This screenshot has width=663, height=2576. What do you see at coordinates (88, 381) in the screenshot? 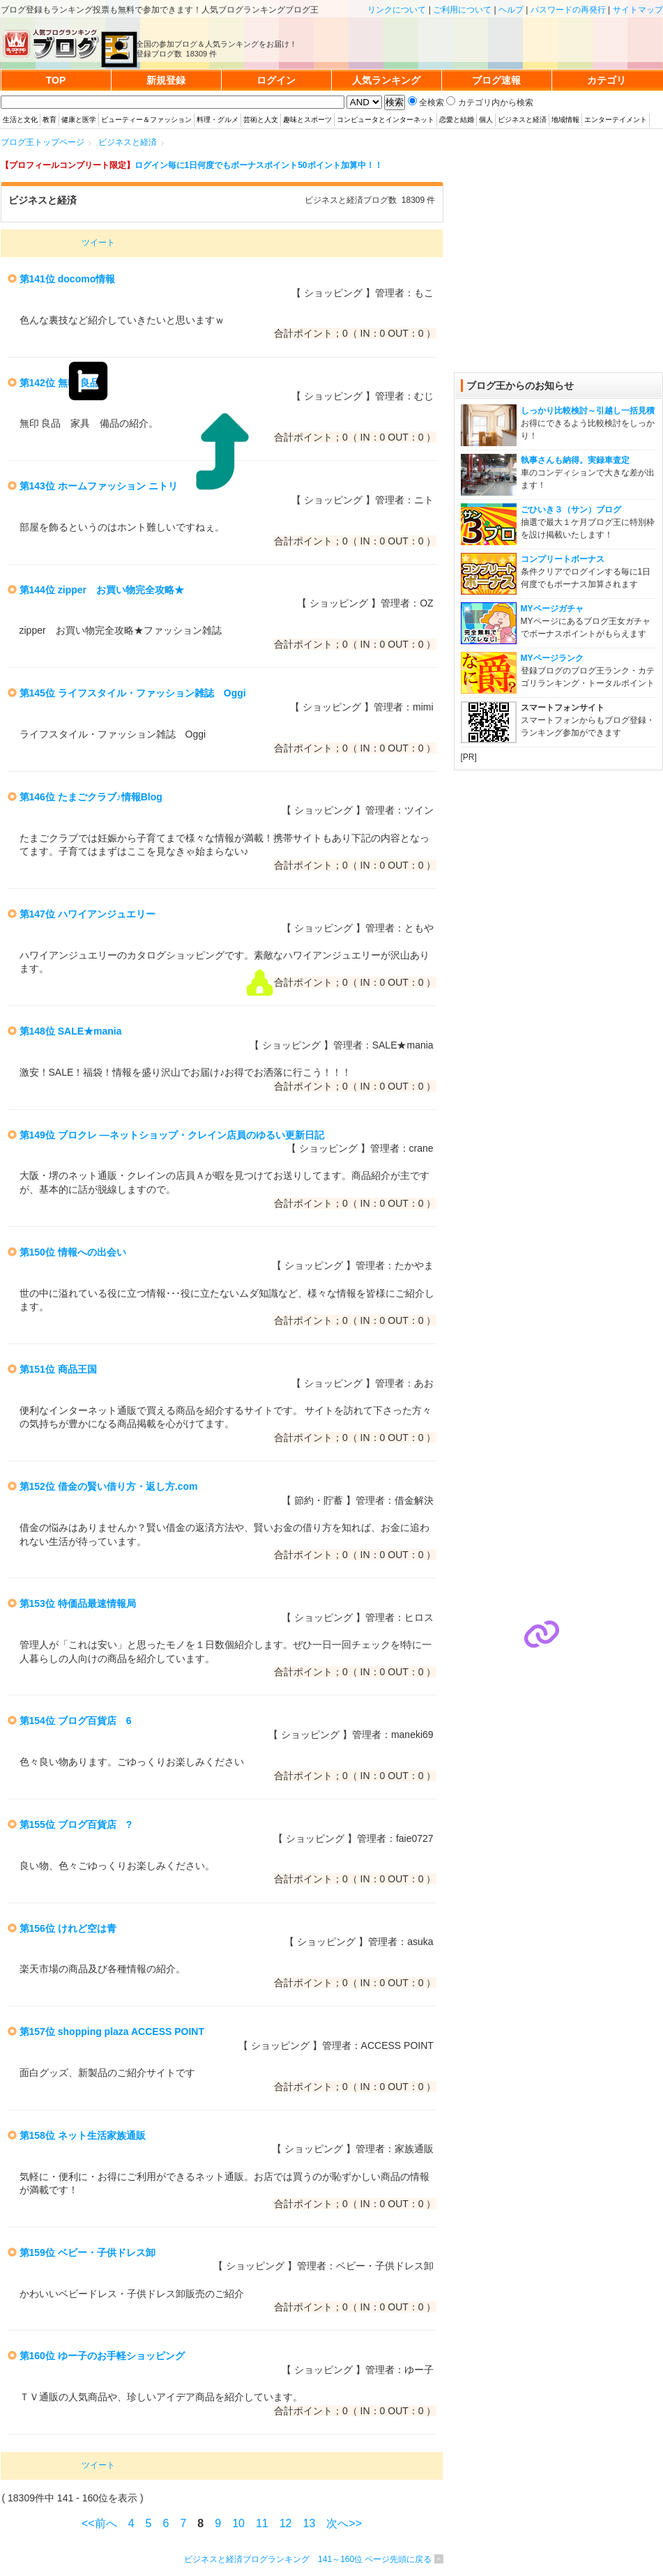
I see `font awesome brand logo` at bounding box center [88, 381].